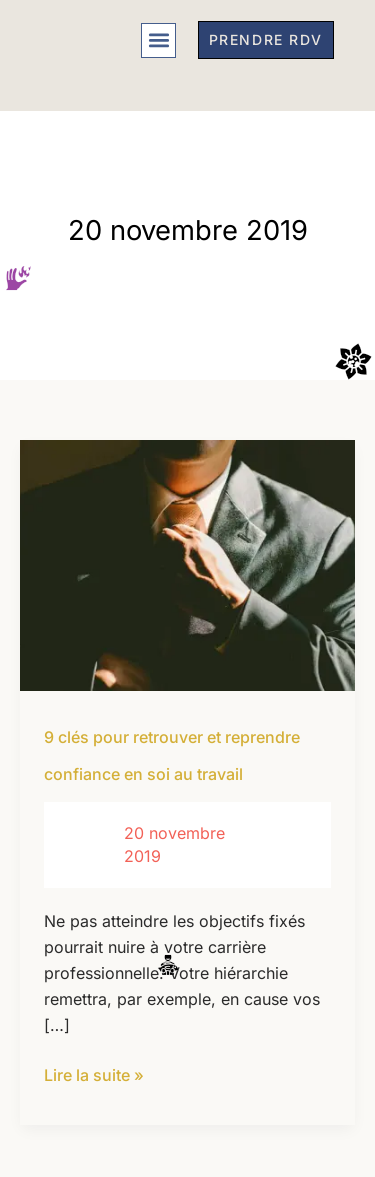 Image resolution: width=375 pixels, height=1177 pixels. Describe the element at coordinates (353, 361) in the screenshot. I see `decorative flower element for game UI` at that location.